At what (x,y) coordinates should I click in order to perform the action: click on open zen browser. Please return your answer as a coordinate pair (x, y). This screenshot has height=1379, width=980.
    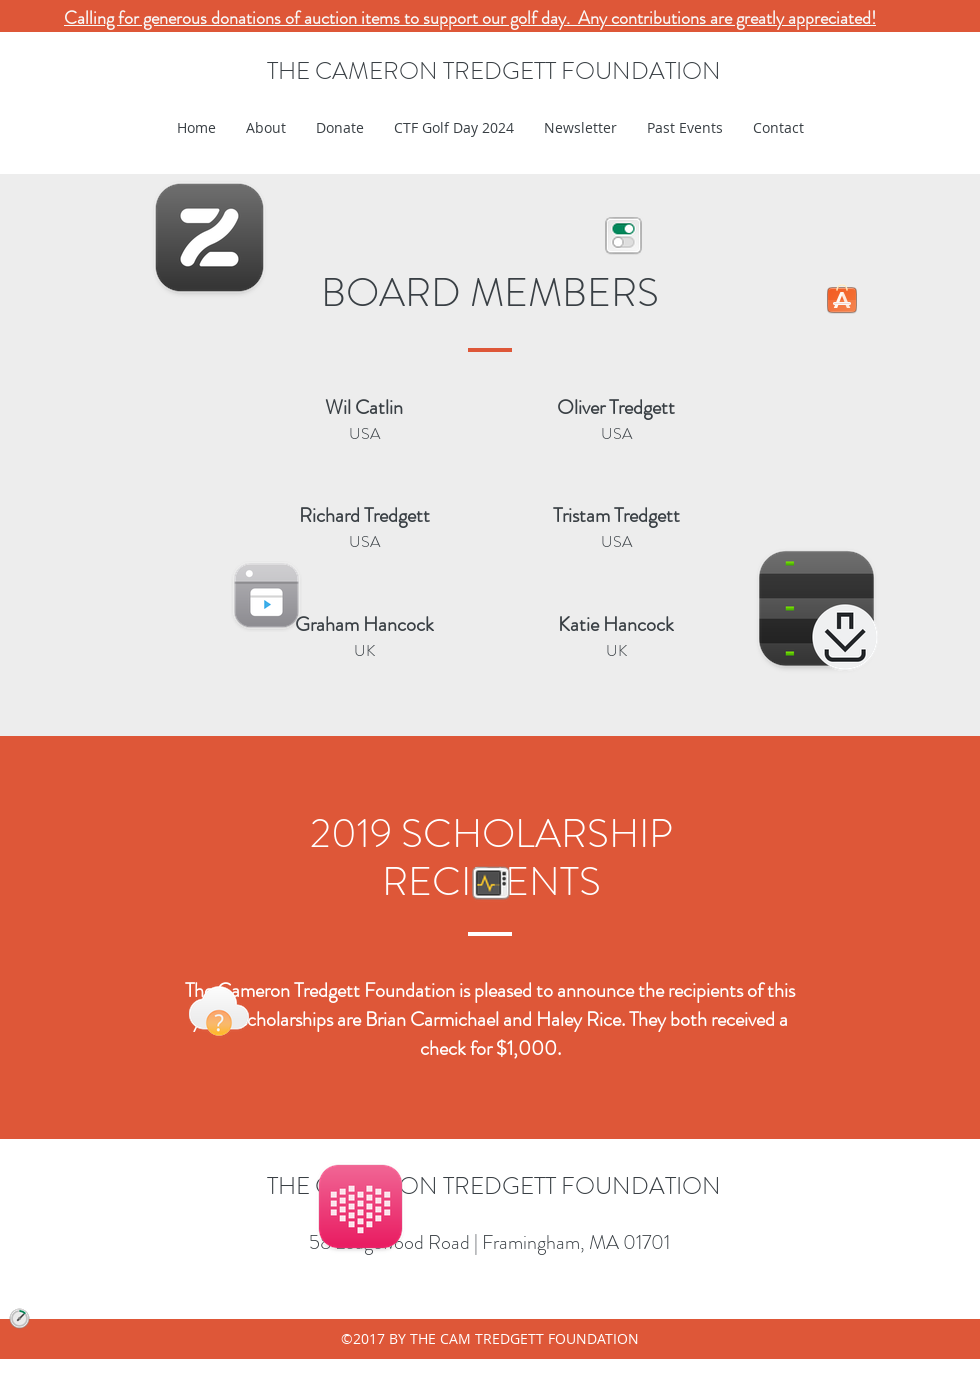
    Looking at the image, I should click on (209, 237).